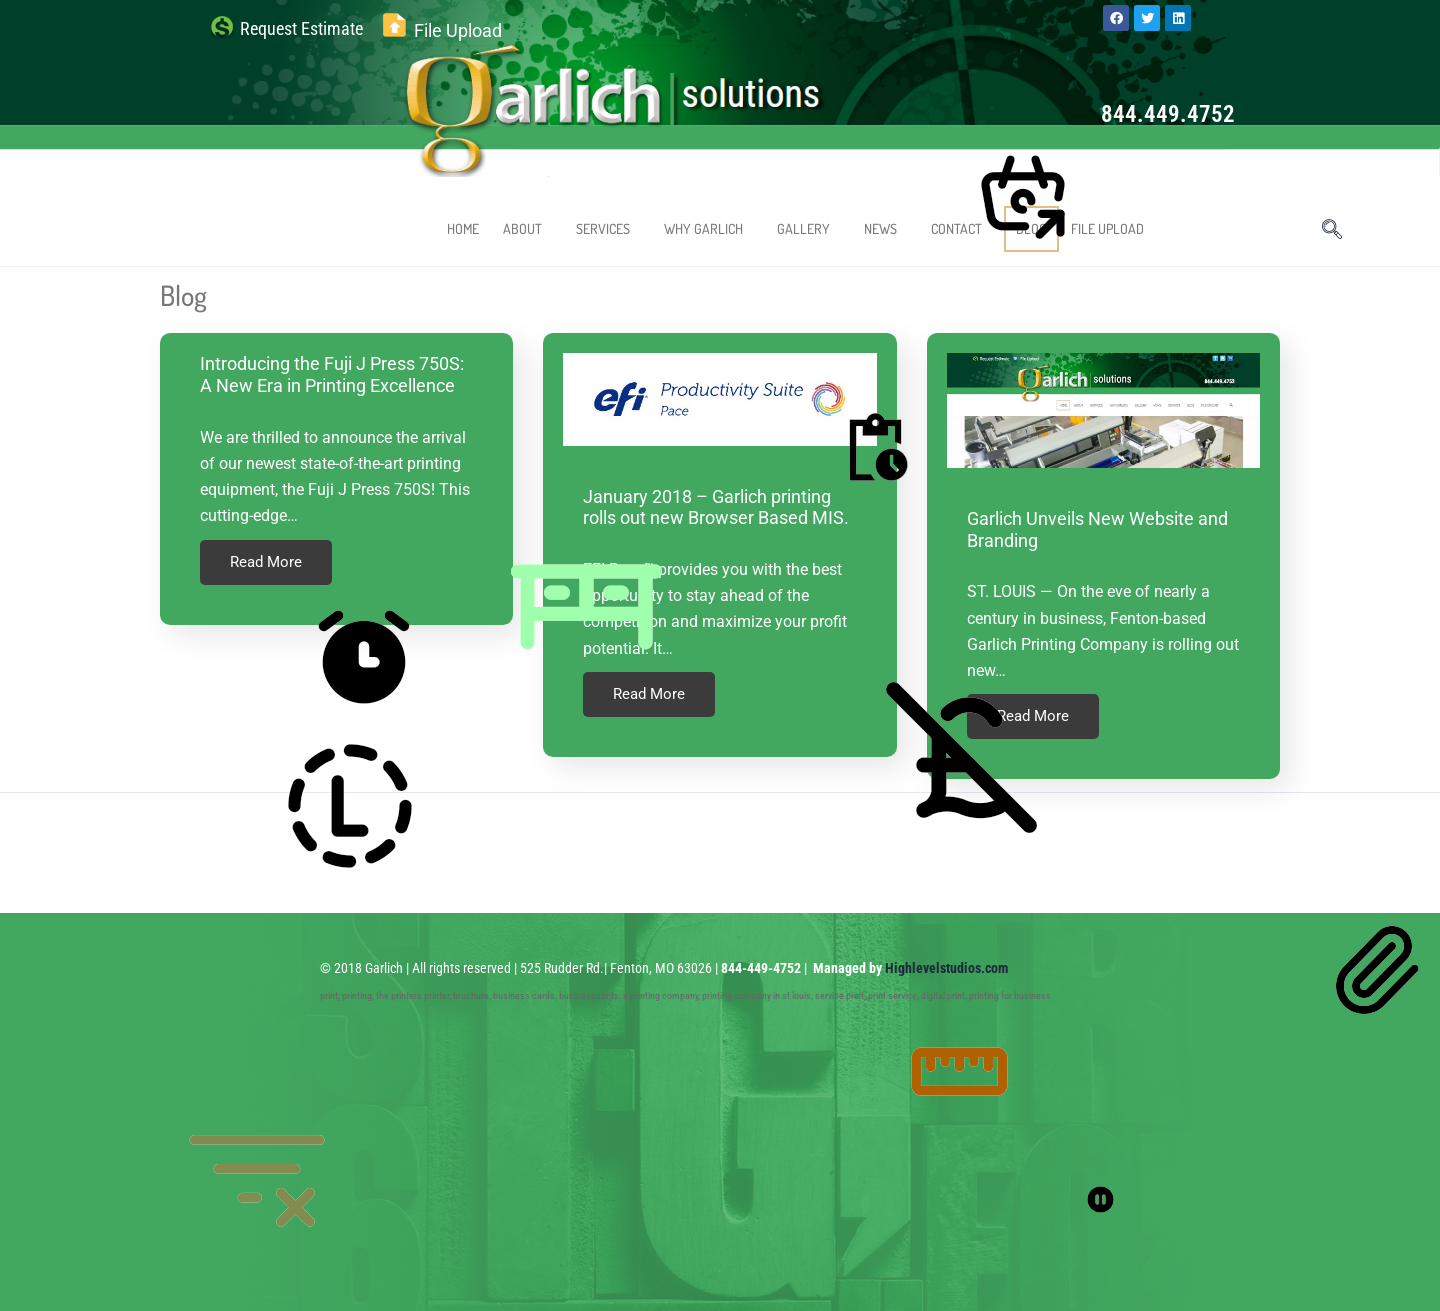 Image resolution: width=1440 pixels, height=1311 pixels. Describe the element at coordinates (1023, 193) in the screenshot. I see `share your shopping basket with others` at that location.